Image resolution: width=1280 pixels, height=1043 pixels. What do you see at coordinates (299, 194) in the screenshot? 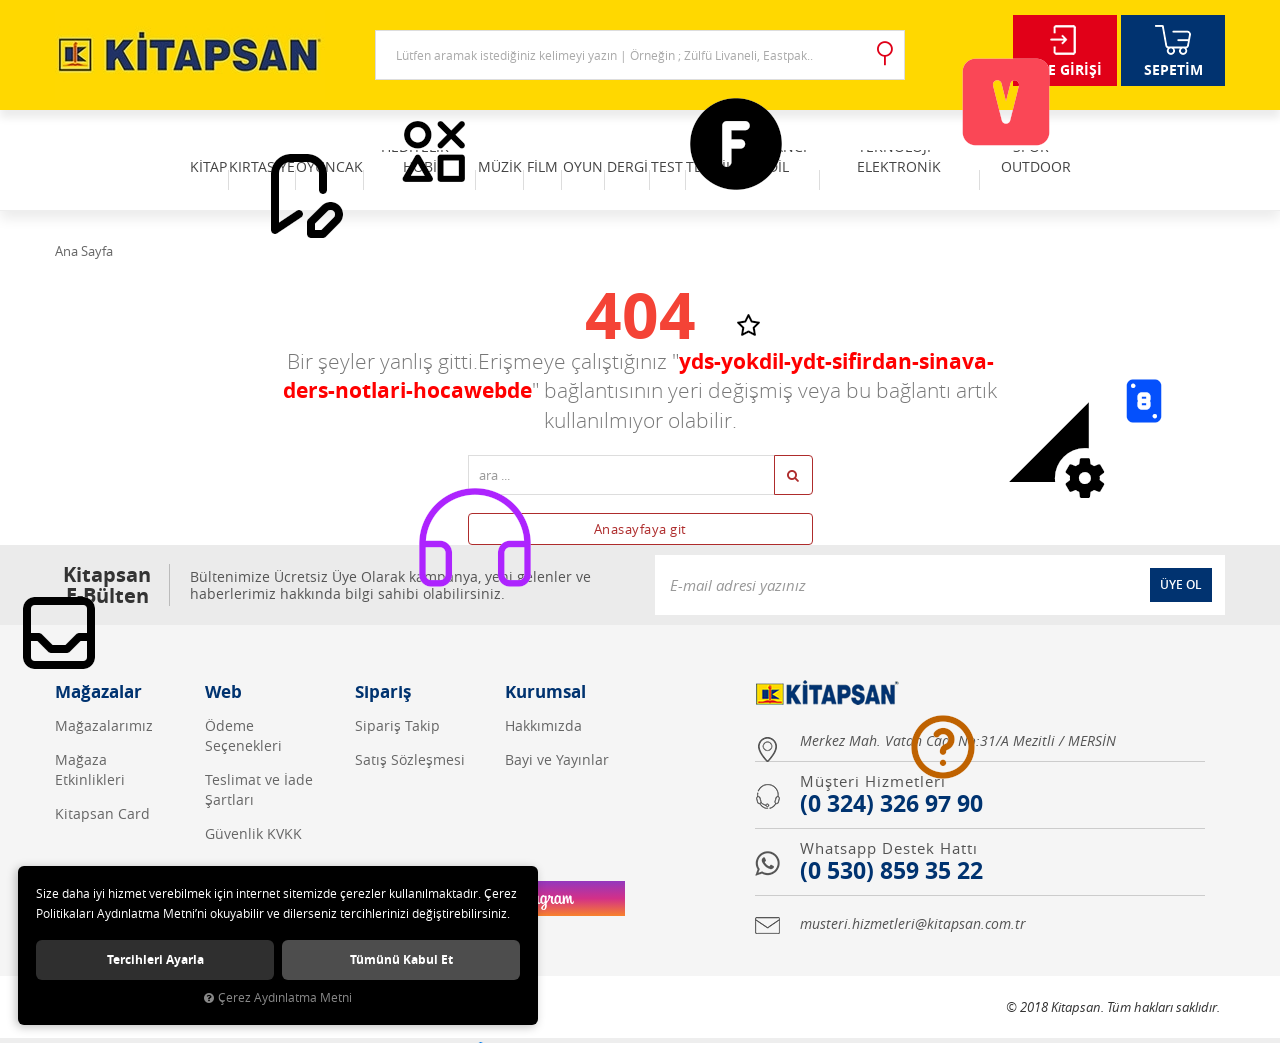
I see `edit a saved bookmark` at bounding box center [299, 194].